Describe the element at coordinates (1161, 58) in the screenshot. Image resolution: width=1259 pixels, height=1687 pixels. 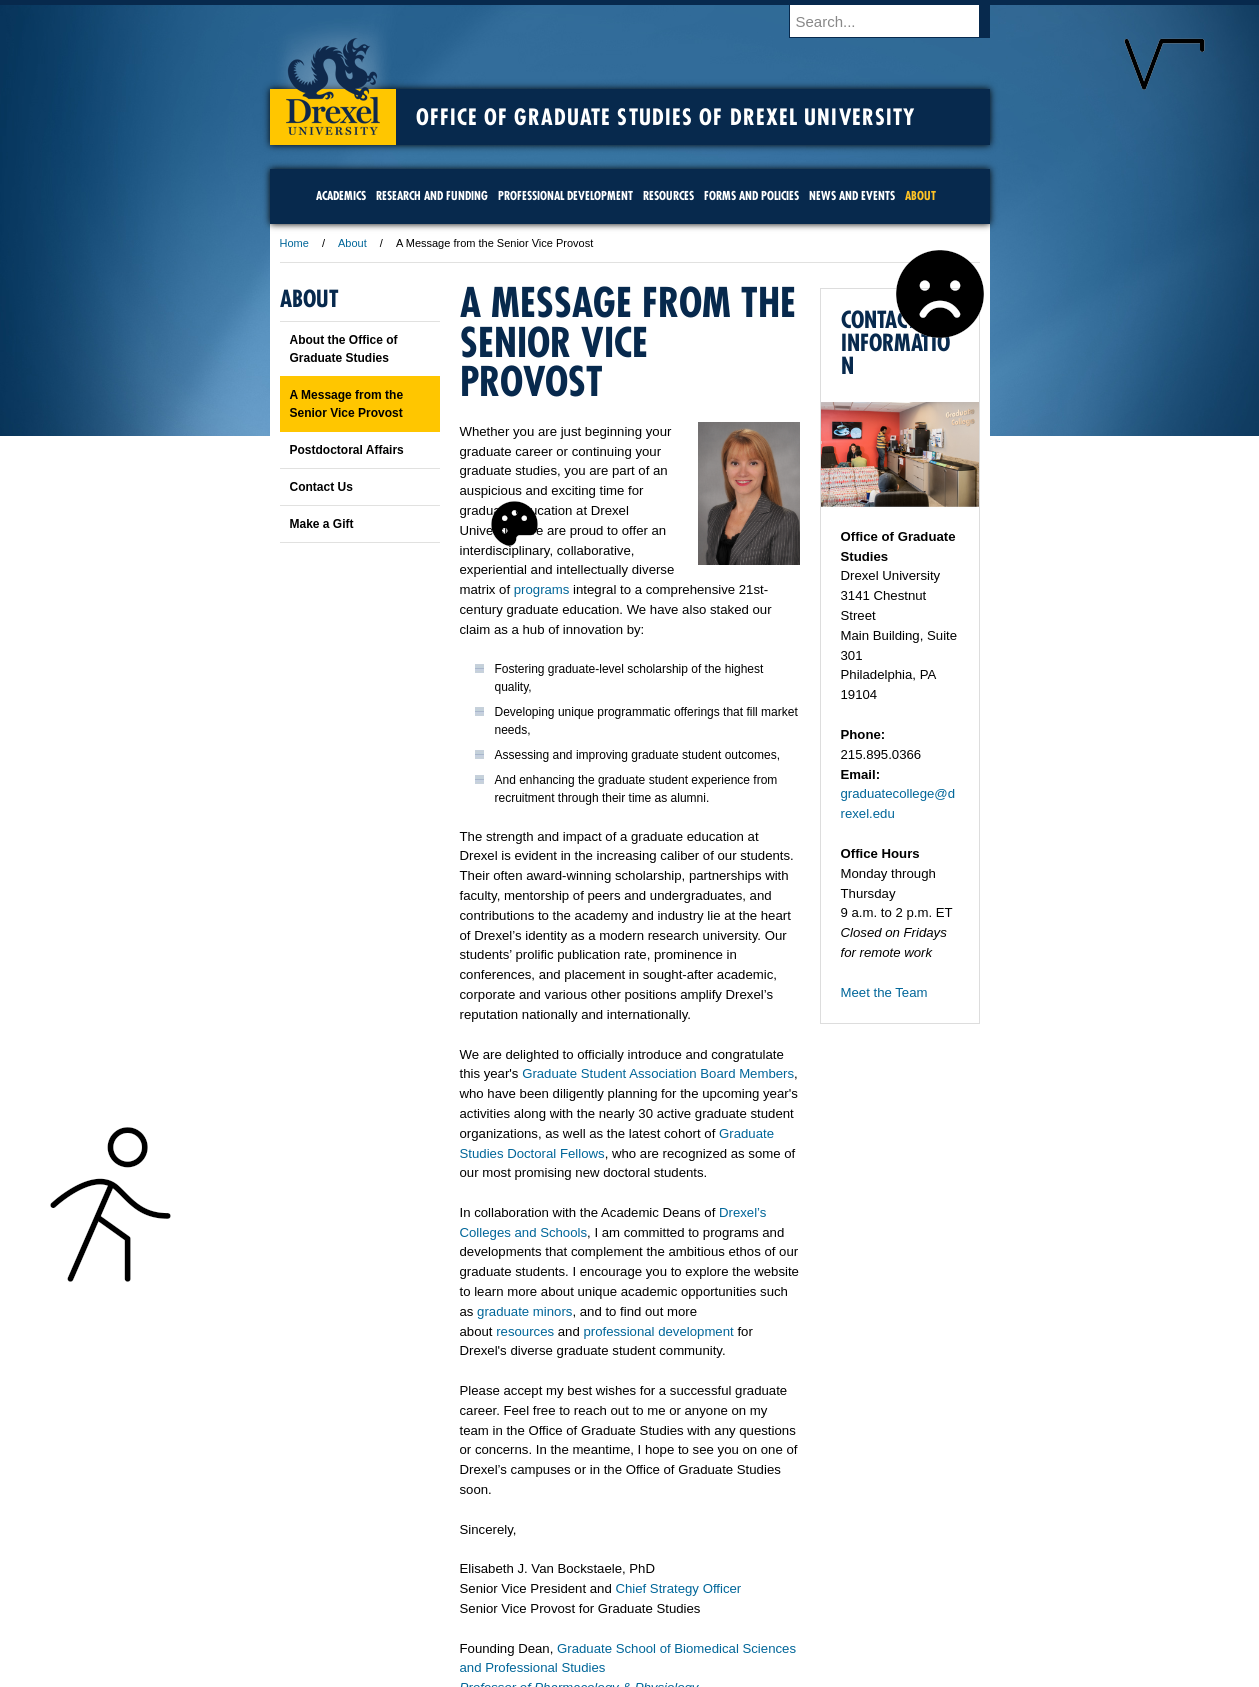
I see `calculate square root` at that location.